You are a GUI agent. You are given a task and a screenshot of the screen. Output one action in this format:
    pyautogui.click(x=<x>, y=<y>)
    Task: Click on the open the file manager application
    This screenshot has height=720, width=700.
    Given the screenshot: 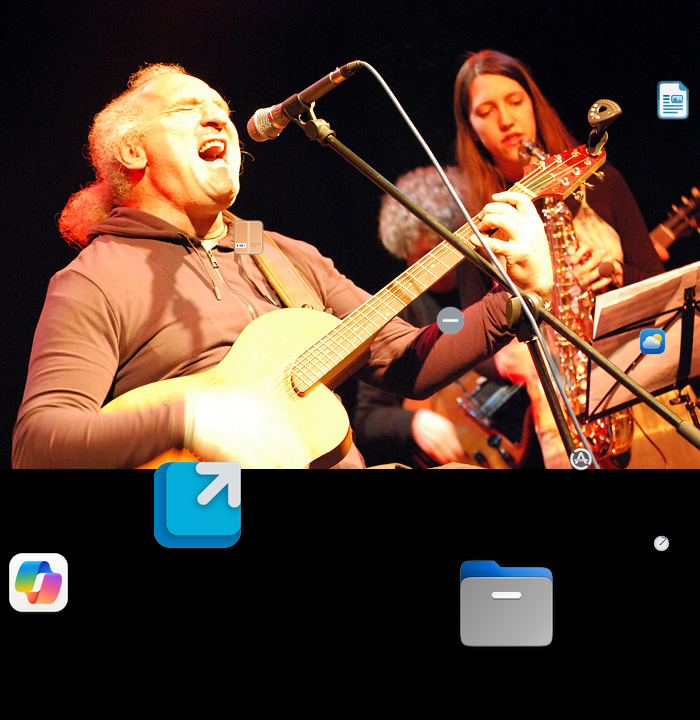 What is the action you would take?
    pyautogui.click(x=506, y=603)
    